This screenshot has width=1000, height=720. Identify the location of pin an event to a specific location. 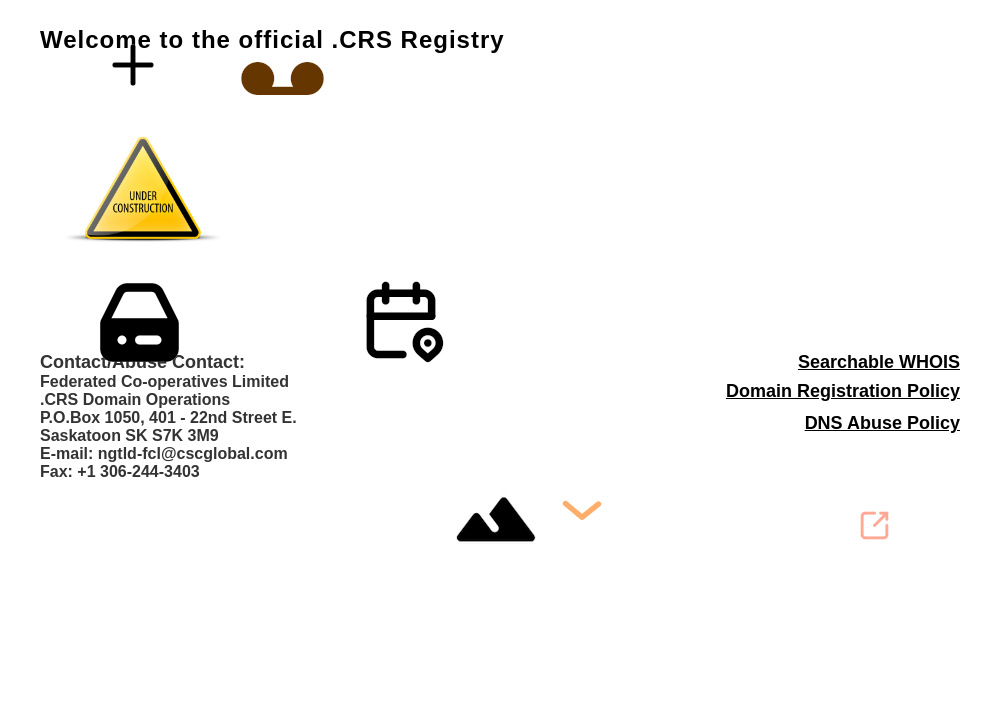
(401, 320).